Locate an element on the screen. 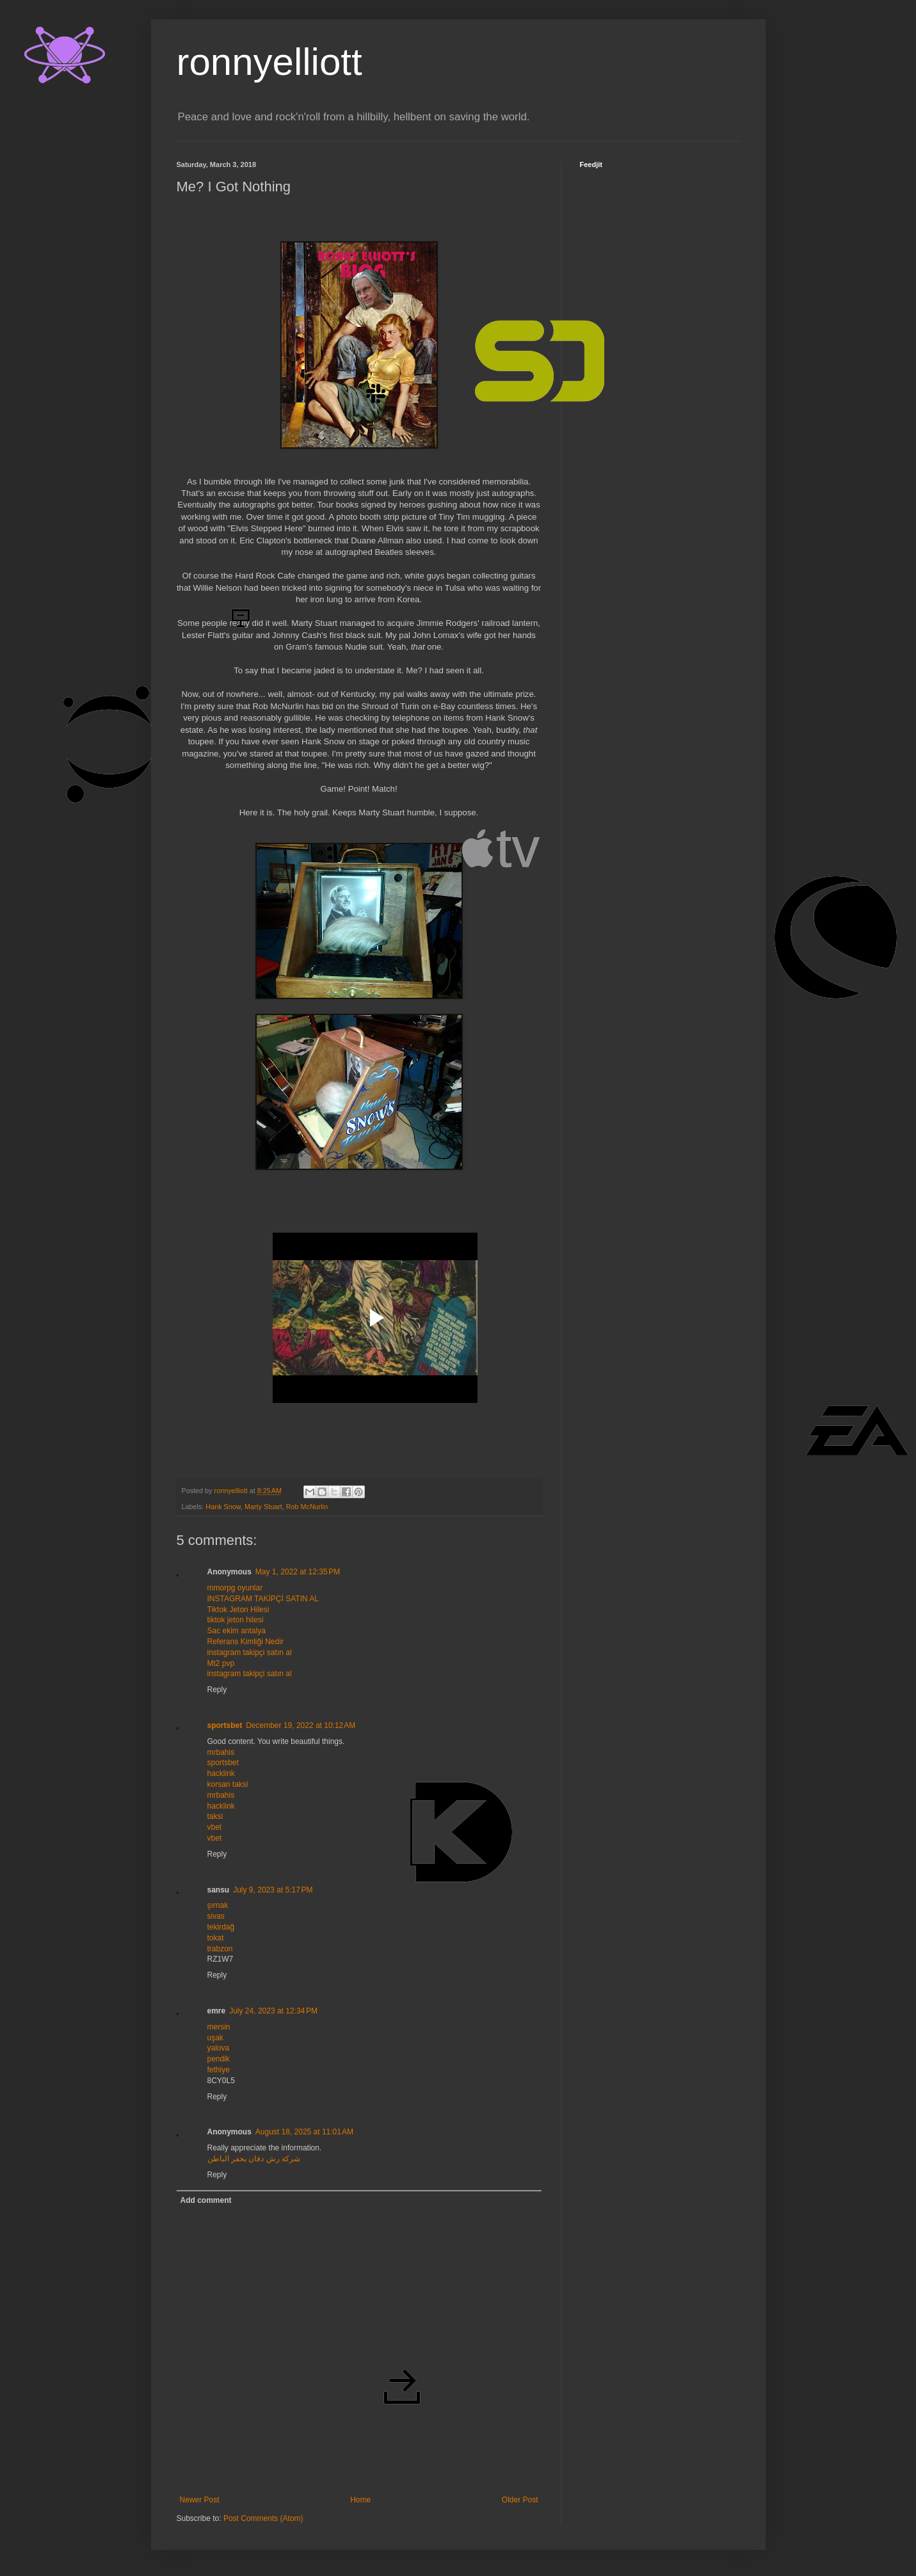 This screenshot has height=2576, width=916. open the Apple TV app is located at coordinates (501, 848).